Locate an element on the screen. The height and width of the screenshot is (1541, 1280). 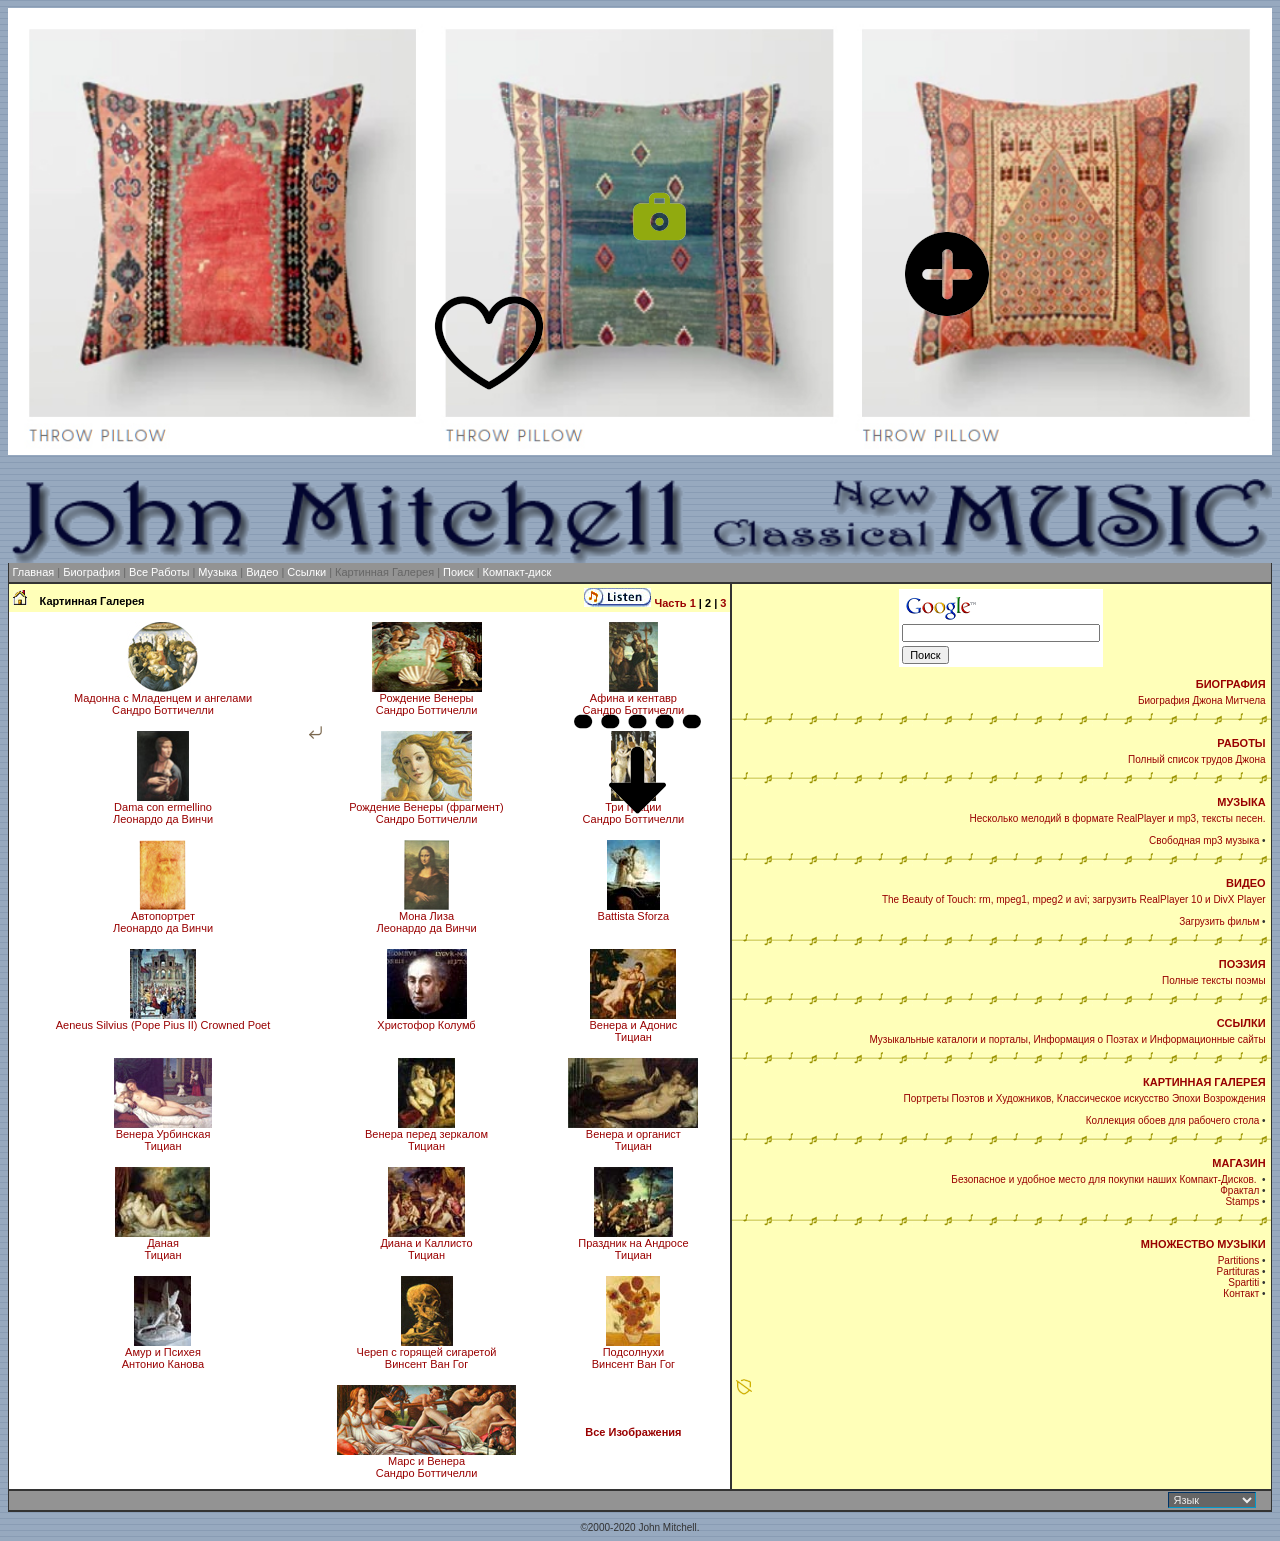
security or protection is disabled is located at coordinates (744, 1387).